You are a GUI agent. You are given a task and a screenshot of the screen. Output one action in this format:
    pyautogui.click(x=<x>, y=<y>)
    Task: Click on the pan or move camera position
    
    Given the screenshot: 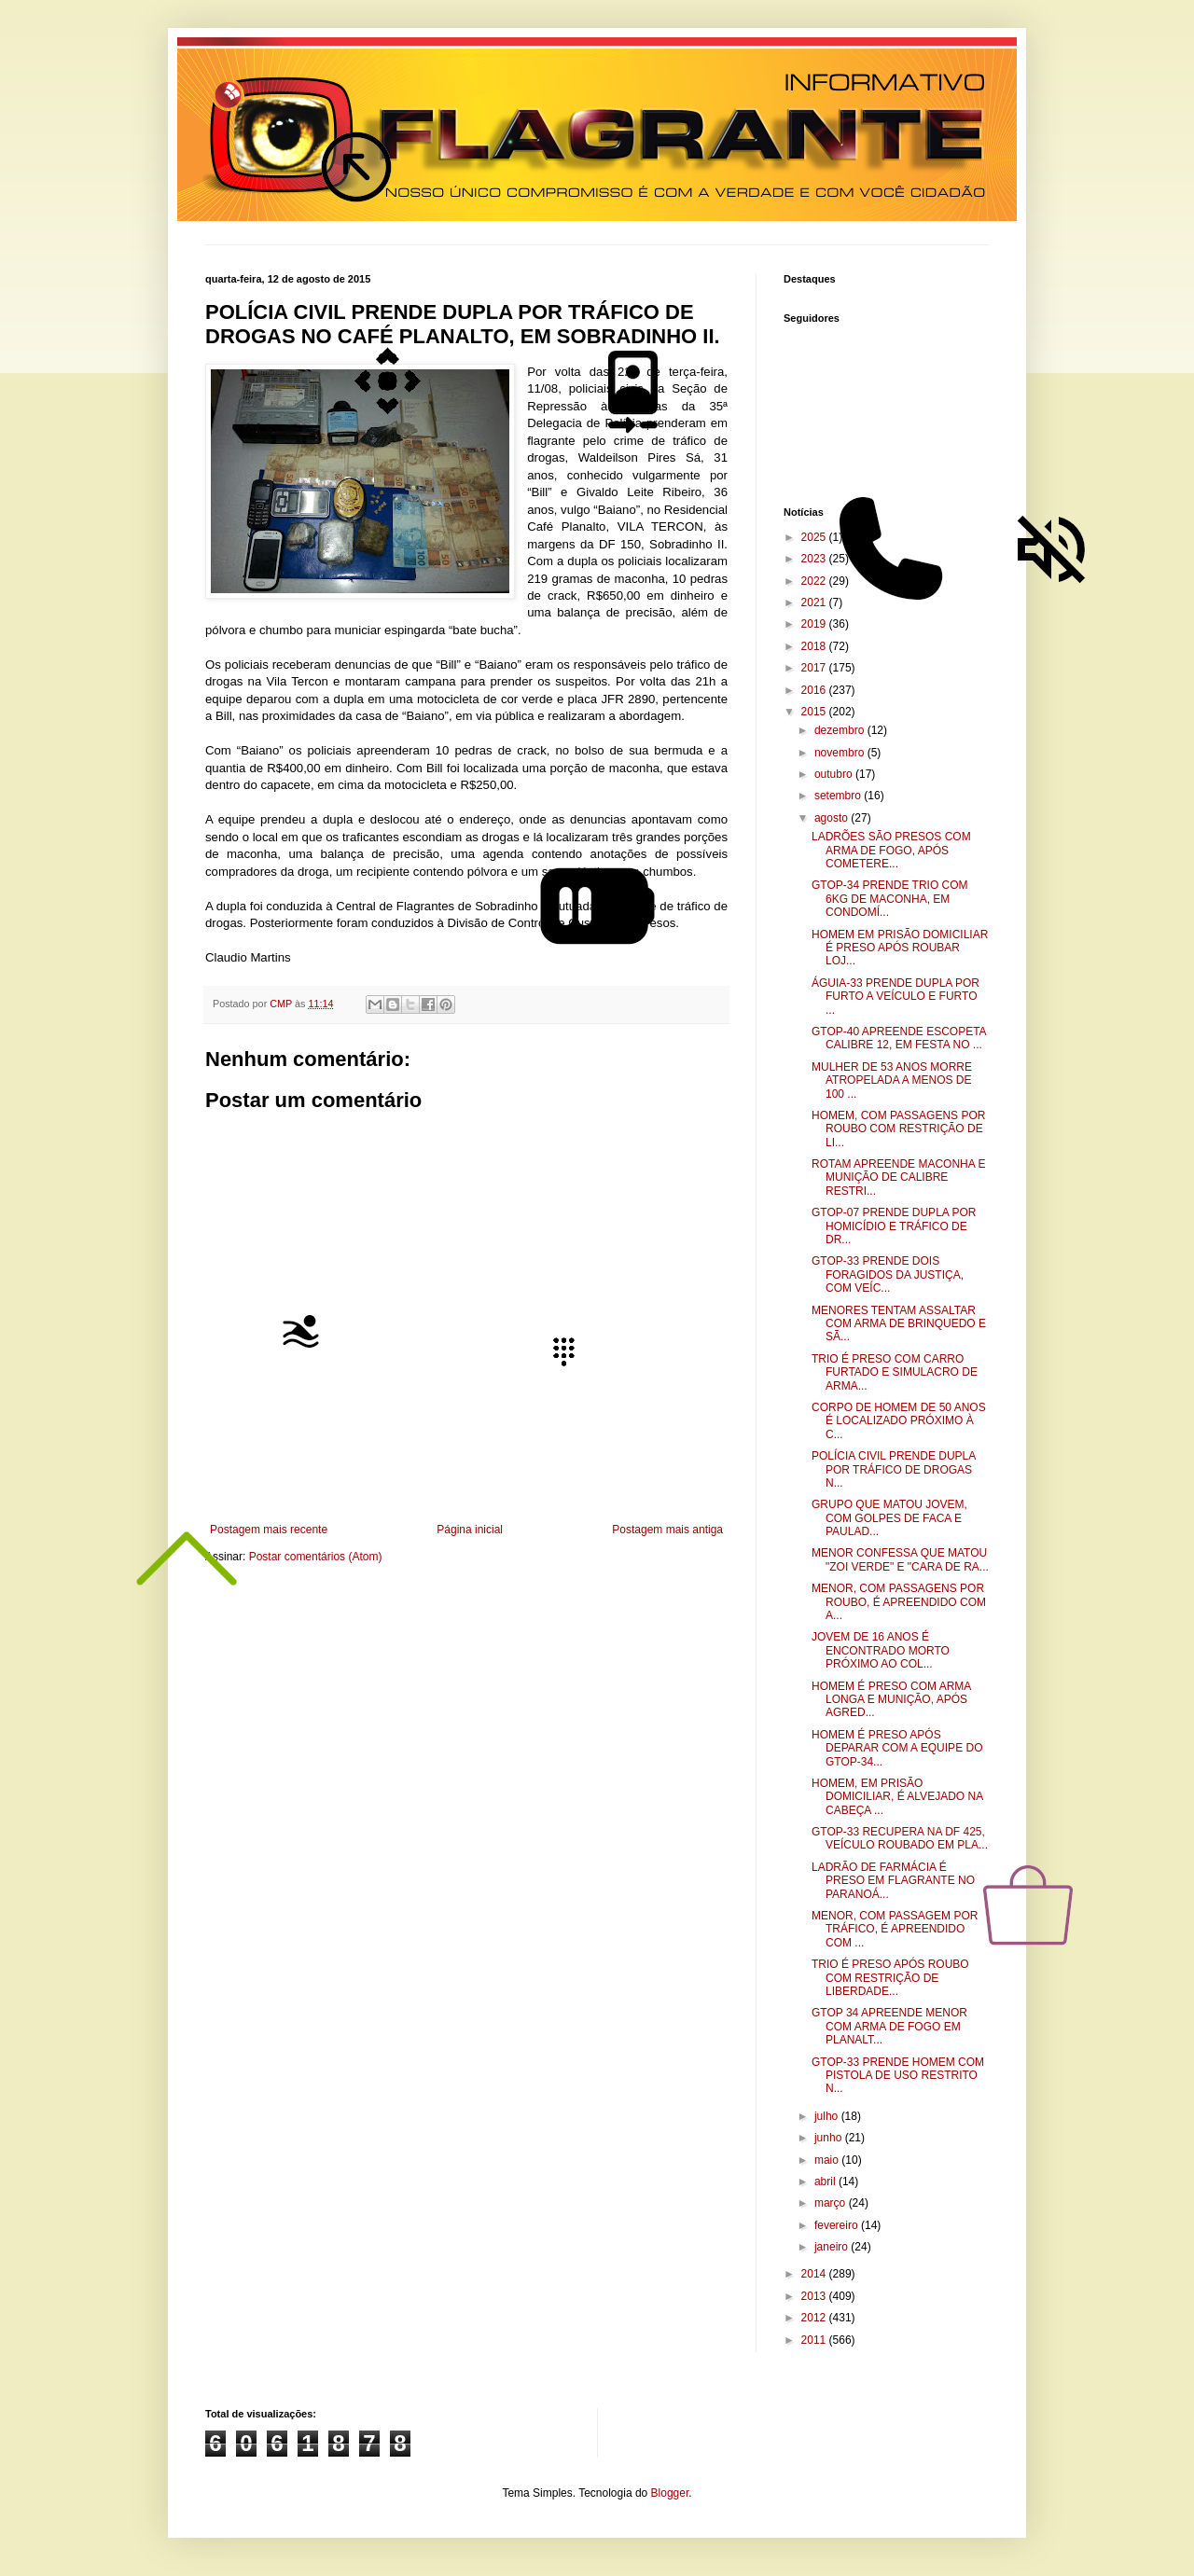 What is the action you would take?
    pyautogui.click(x=387, y=381)
    